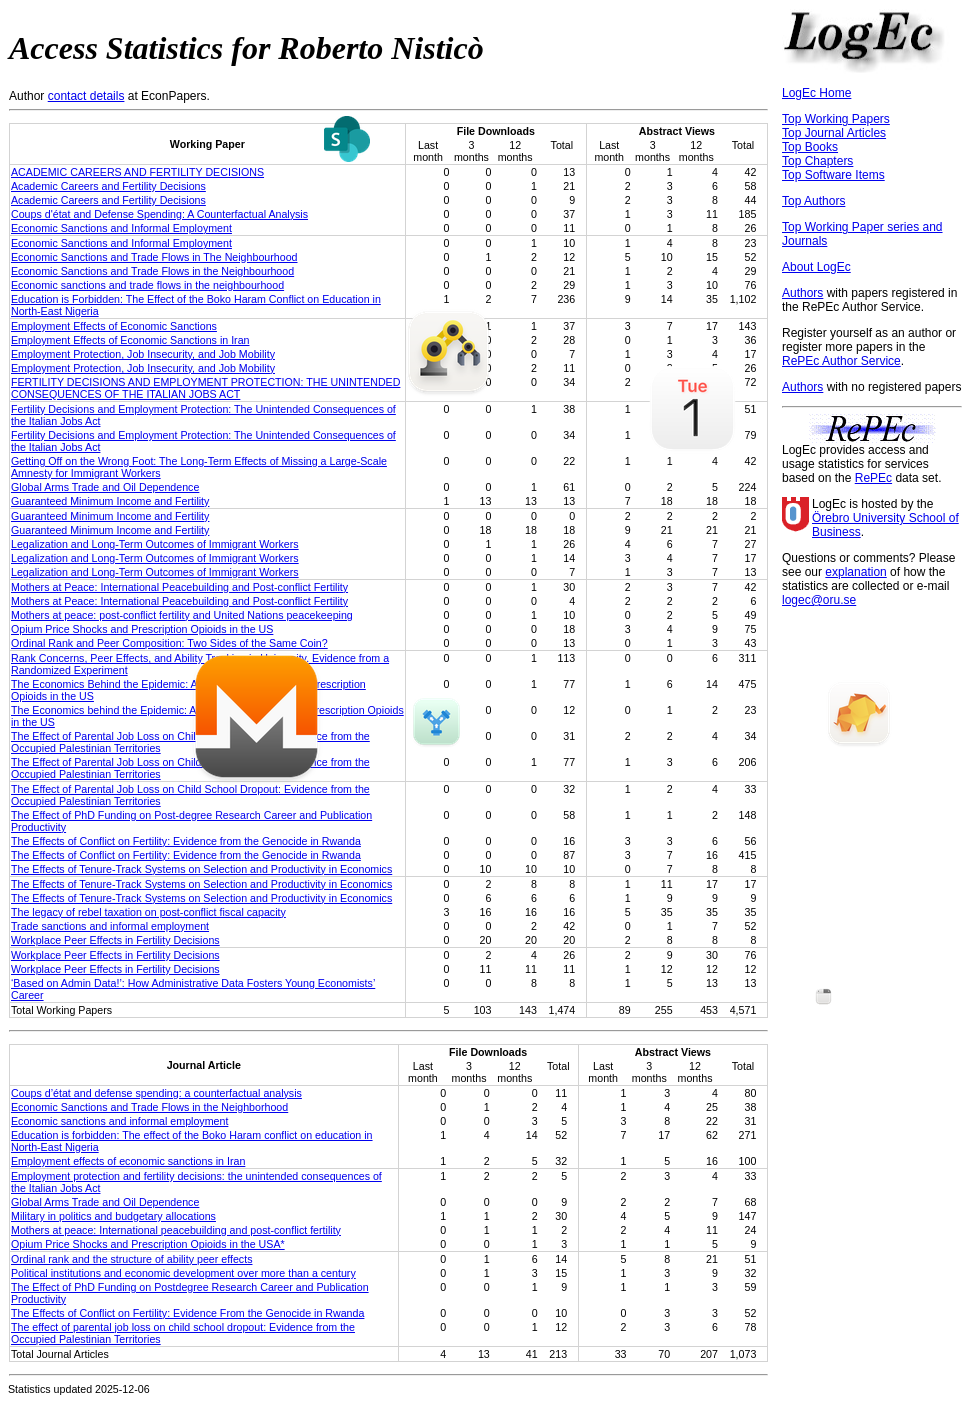 This screenshot has width=971, height=1406. What do you see at coordinates (823, 996) in the screenshot?
I see `customize window decoration settings` at bounding box center [823, 996].